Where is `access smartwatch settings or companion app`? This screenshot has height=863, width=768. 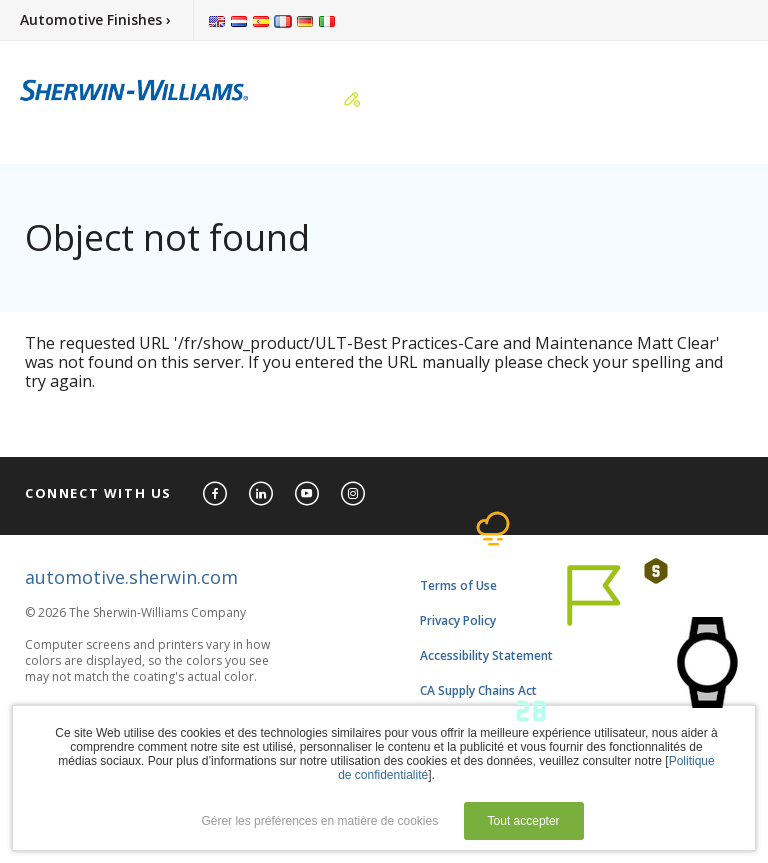 access smartwatch settings or companion app is located at coordinates (707, 662).